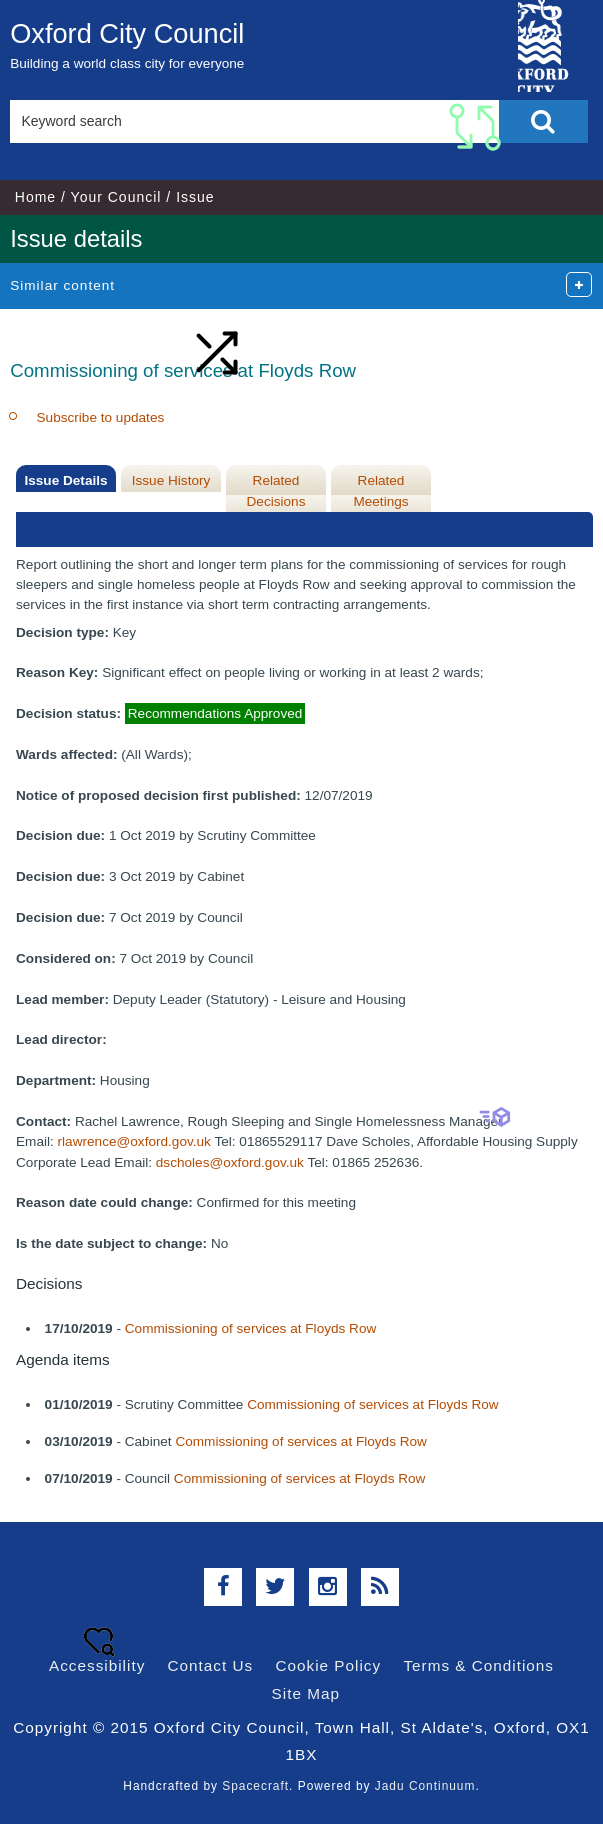  What do you see at coordinates (216, 353) in the screenshot?
I see `shuffle playlist or queue order` at bounding box center [216, 353].